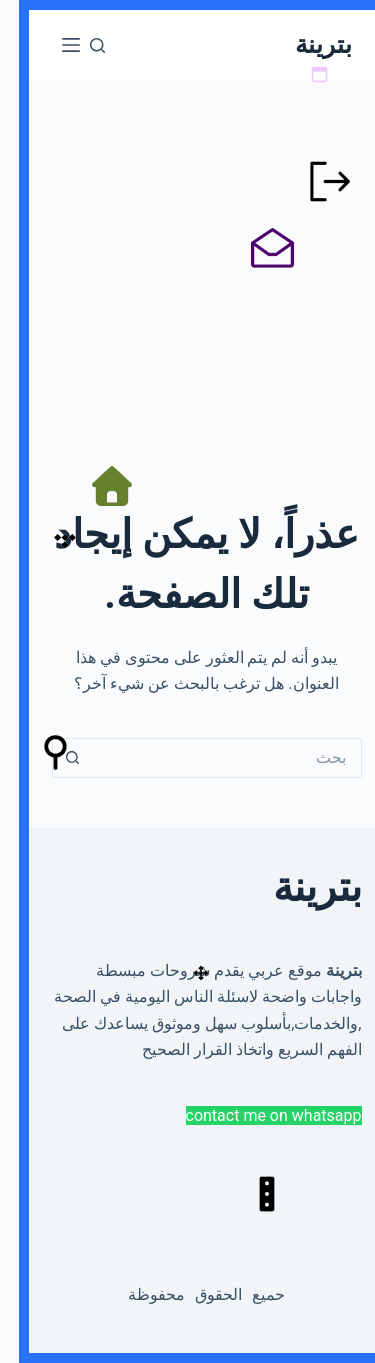 The image size is (375, 1363). What do you see at coordinates (65, 541) in the screenshot?
I see `open tidal music streaming app` at bounding box center [65, 541].